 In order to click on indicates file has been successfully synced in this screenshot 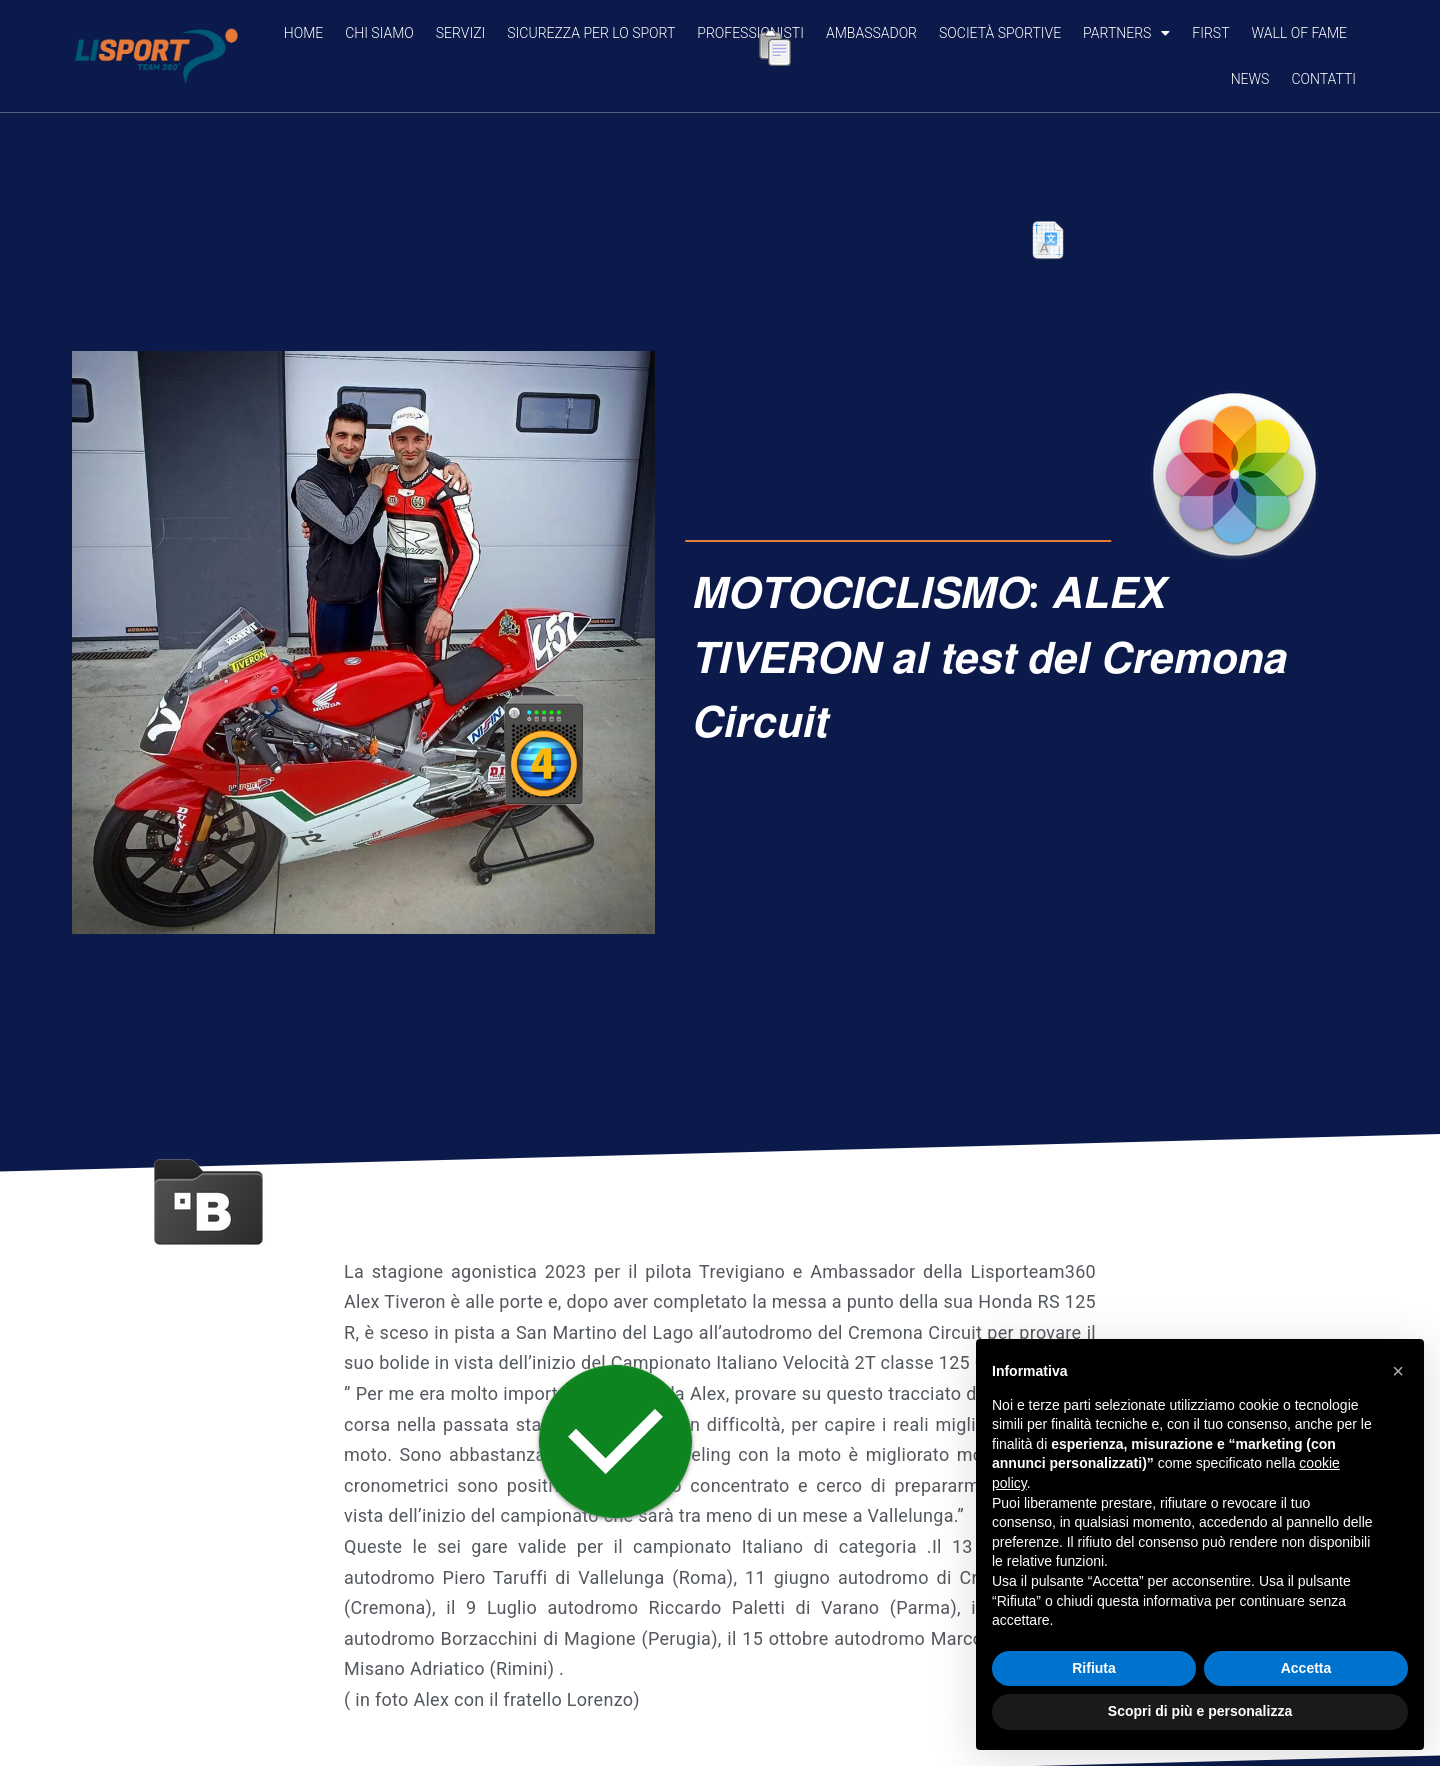, I will do `click(615, 1441)`.